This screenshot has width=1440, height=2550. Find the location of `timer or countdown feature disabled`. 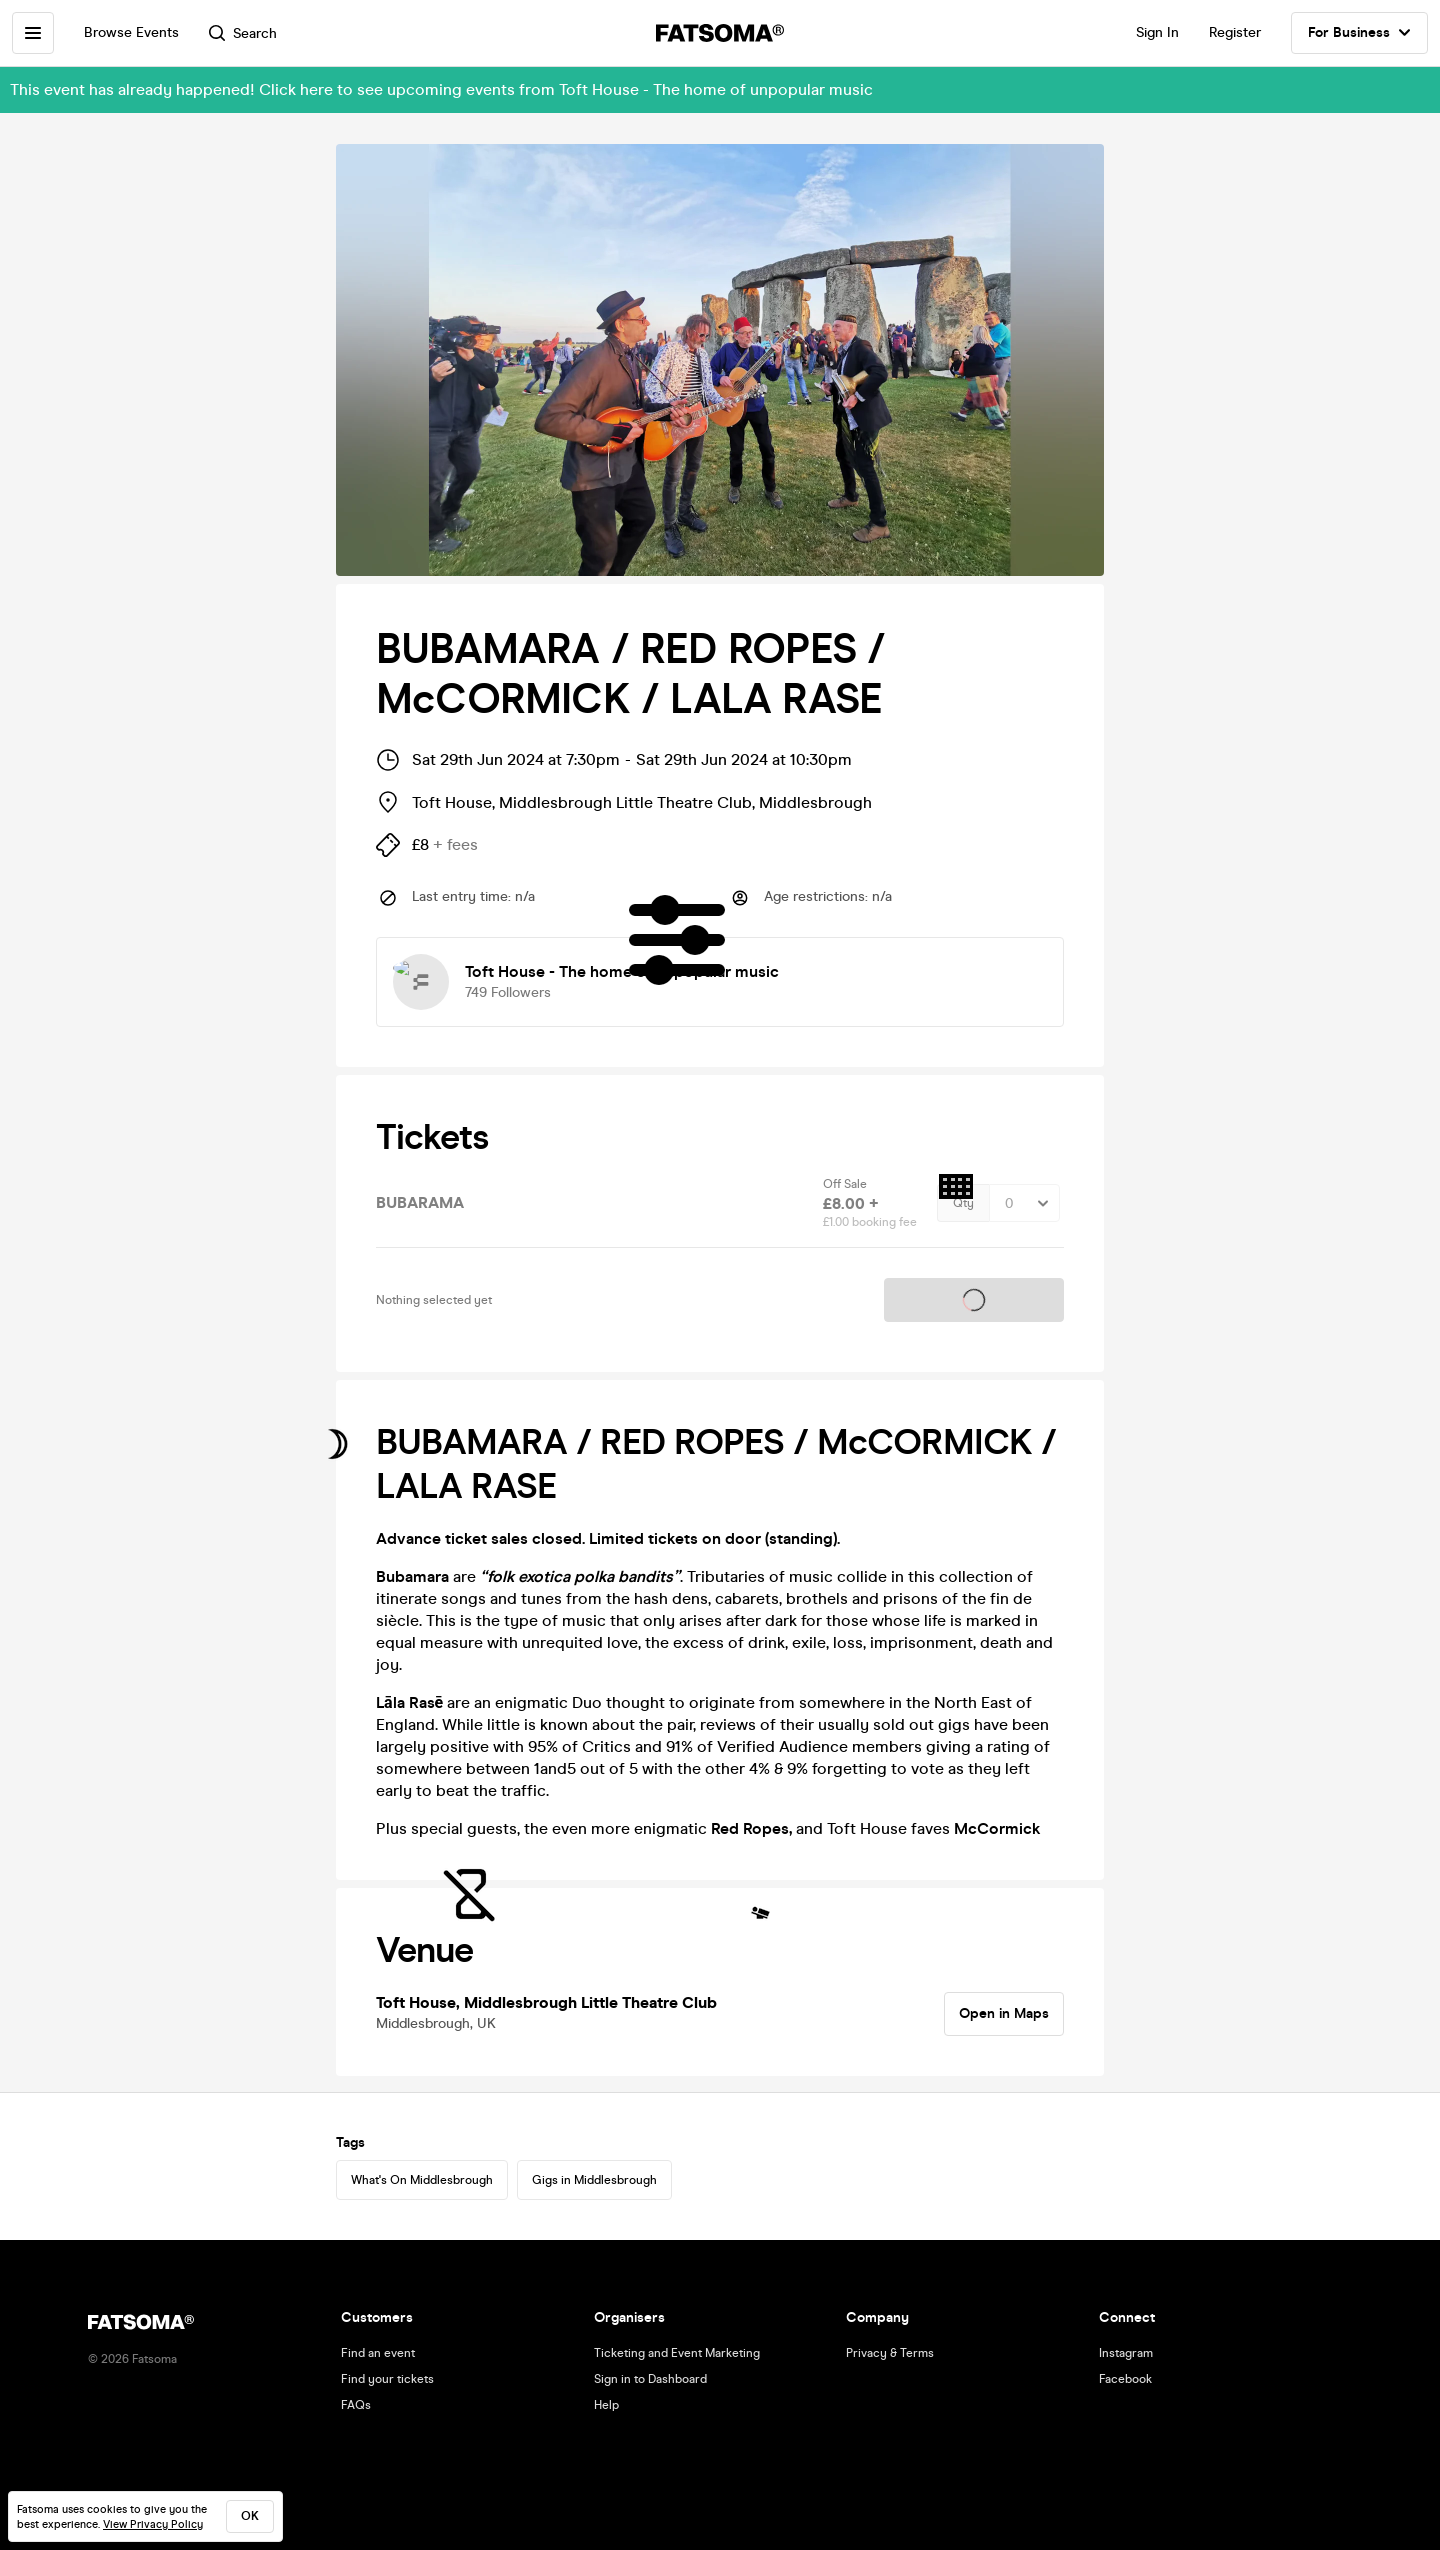

timer or countdown feature disabled is located at coordinates (471, 1894).